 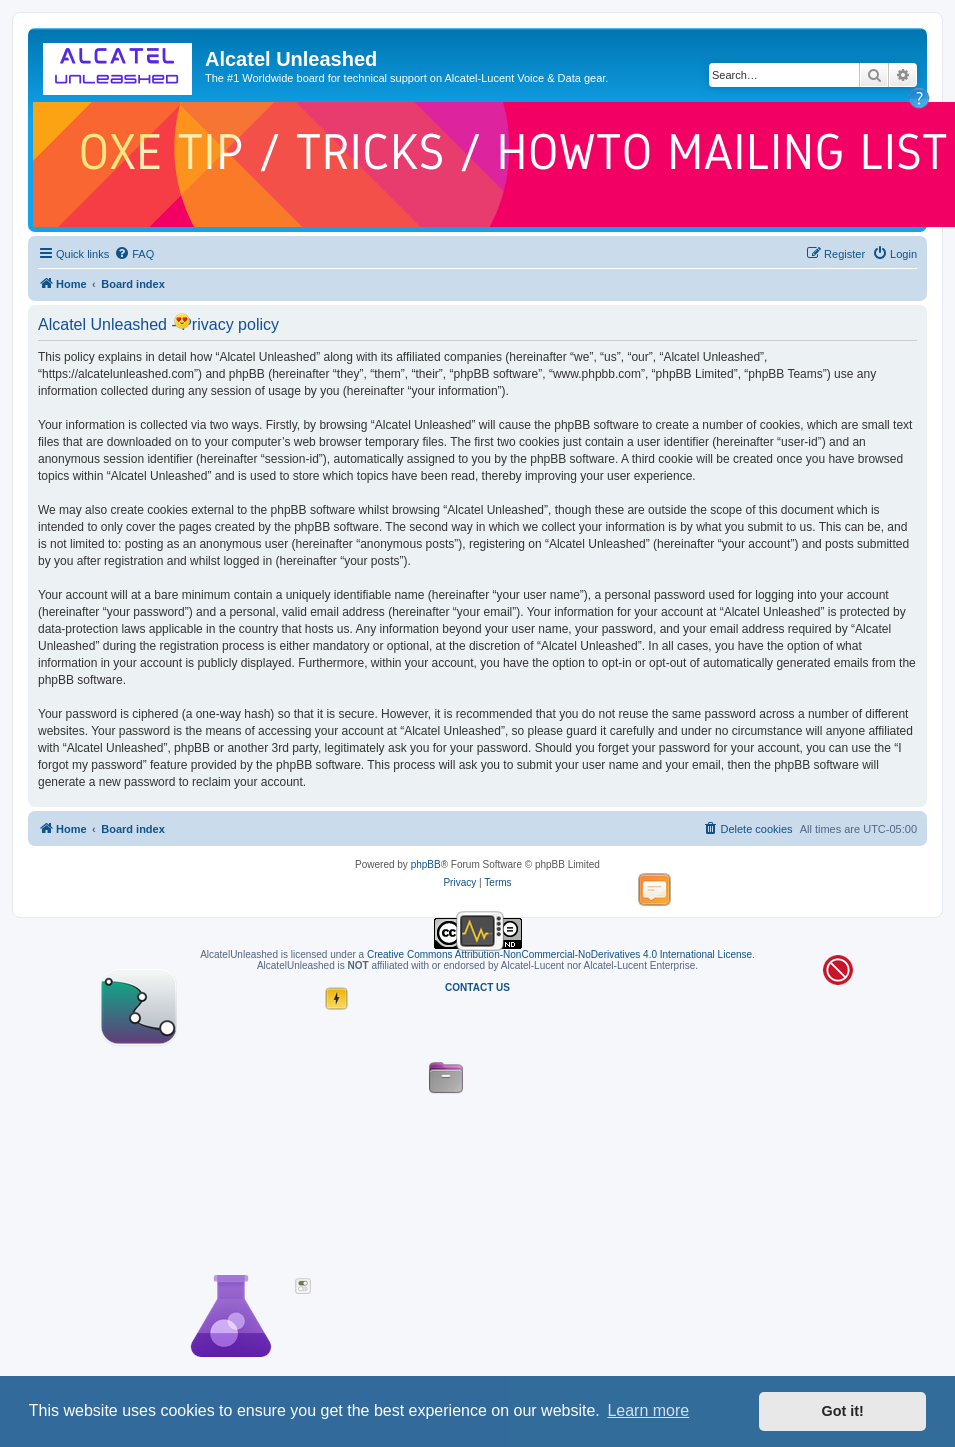 What do you see at coordinates (139, 1006) in the screenshot?
I see `open karbon vector graphics application` at bounding box center [139, 1006].